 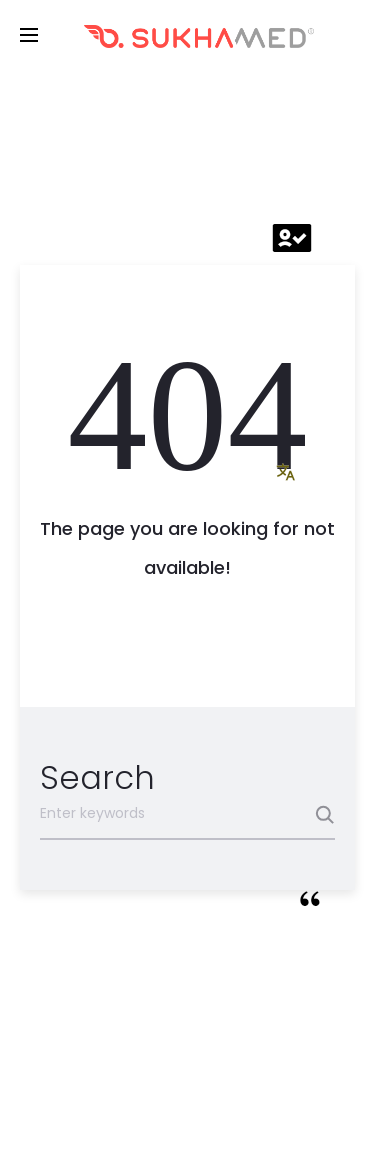 What do you see at coordinates (292, 238) in the screenshot?
I see `verified ID or pass accepted` at bounding box center [292, 238].